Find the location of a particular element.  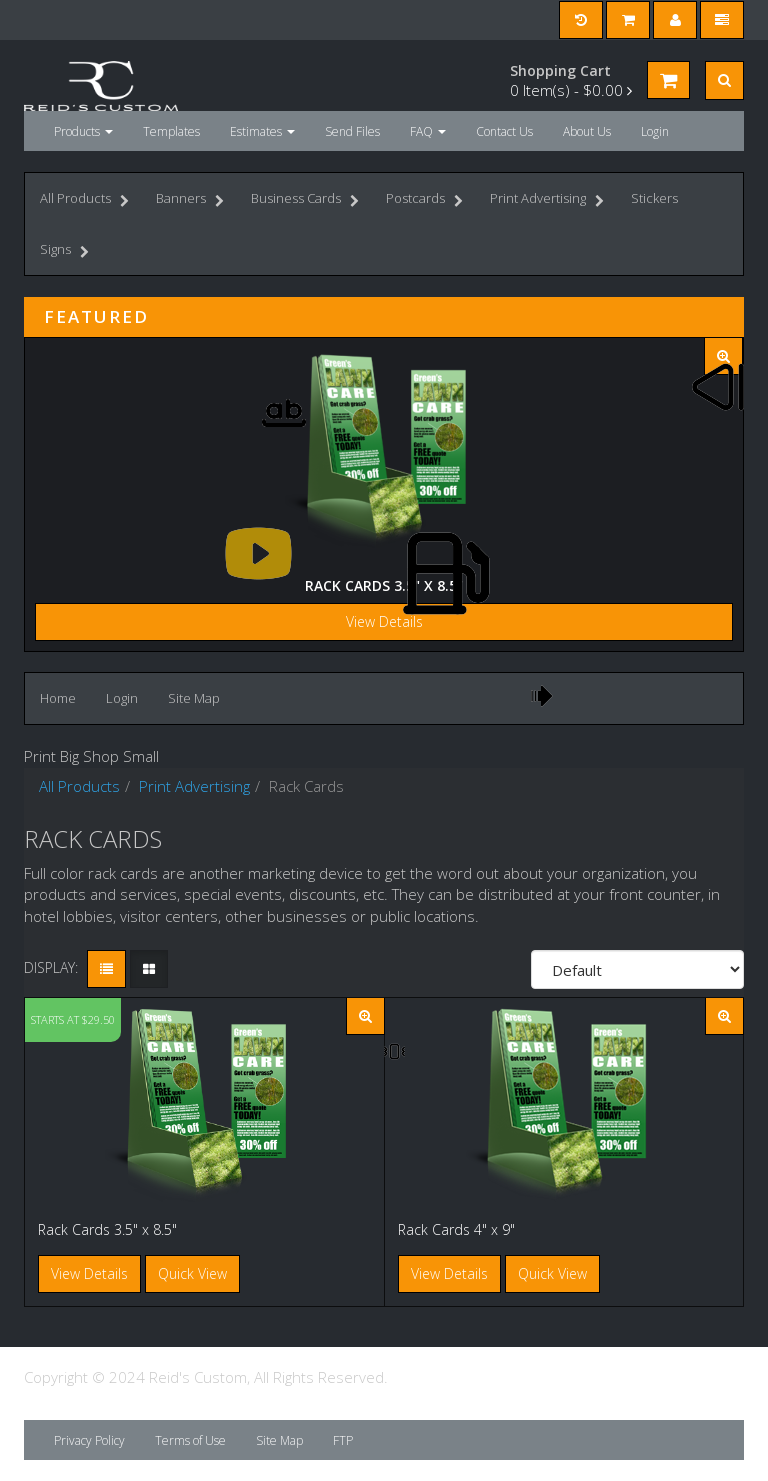

skip forward or advance multiple steps is located at coordinates (541, 696).